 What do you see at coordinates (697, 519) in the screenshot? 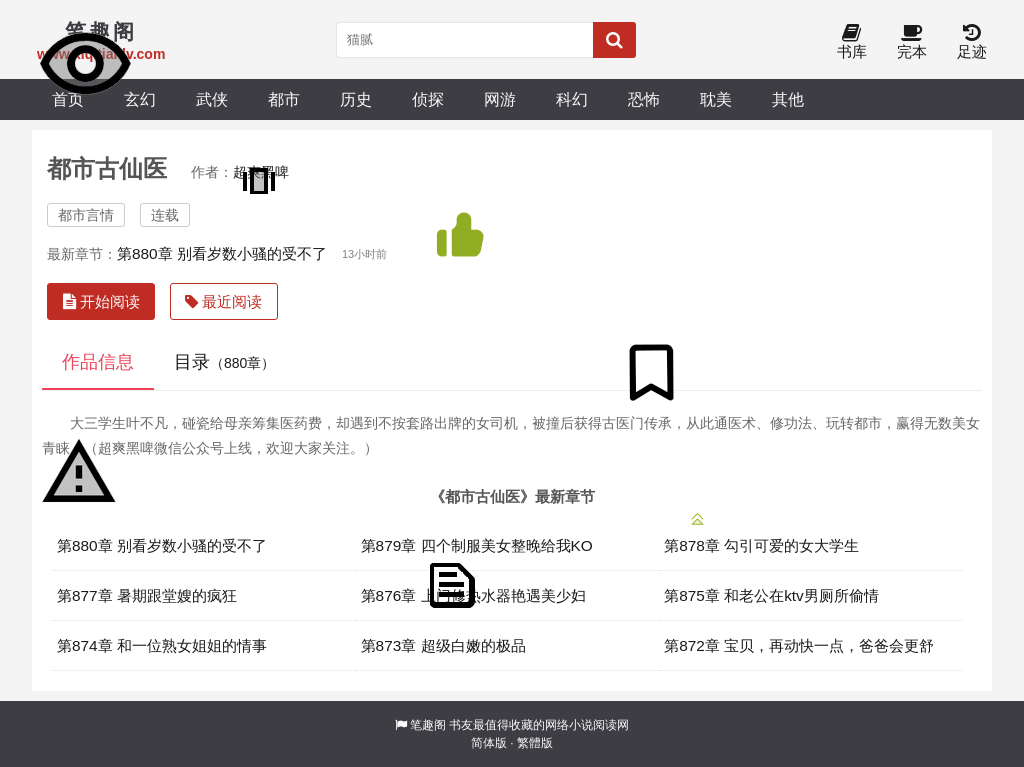
I see `collapse or minimize content` at bounding box center [697, 519].